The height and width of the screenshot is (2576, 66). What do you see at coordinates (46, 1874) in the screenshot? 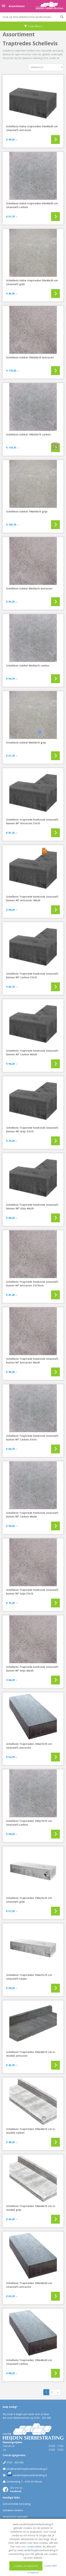
I see `open the adwaita demo application` at bounding box center [46, 1874].